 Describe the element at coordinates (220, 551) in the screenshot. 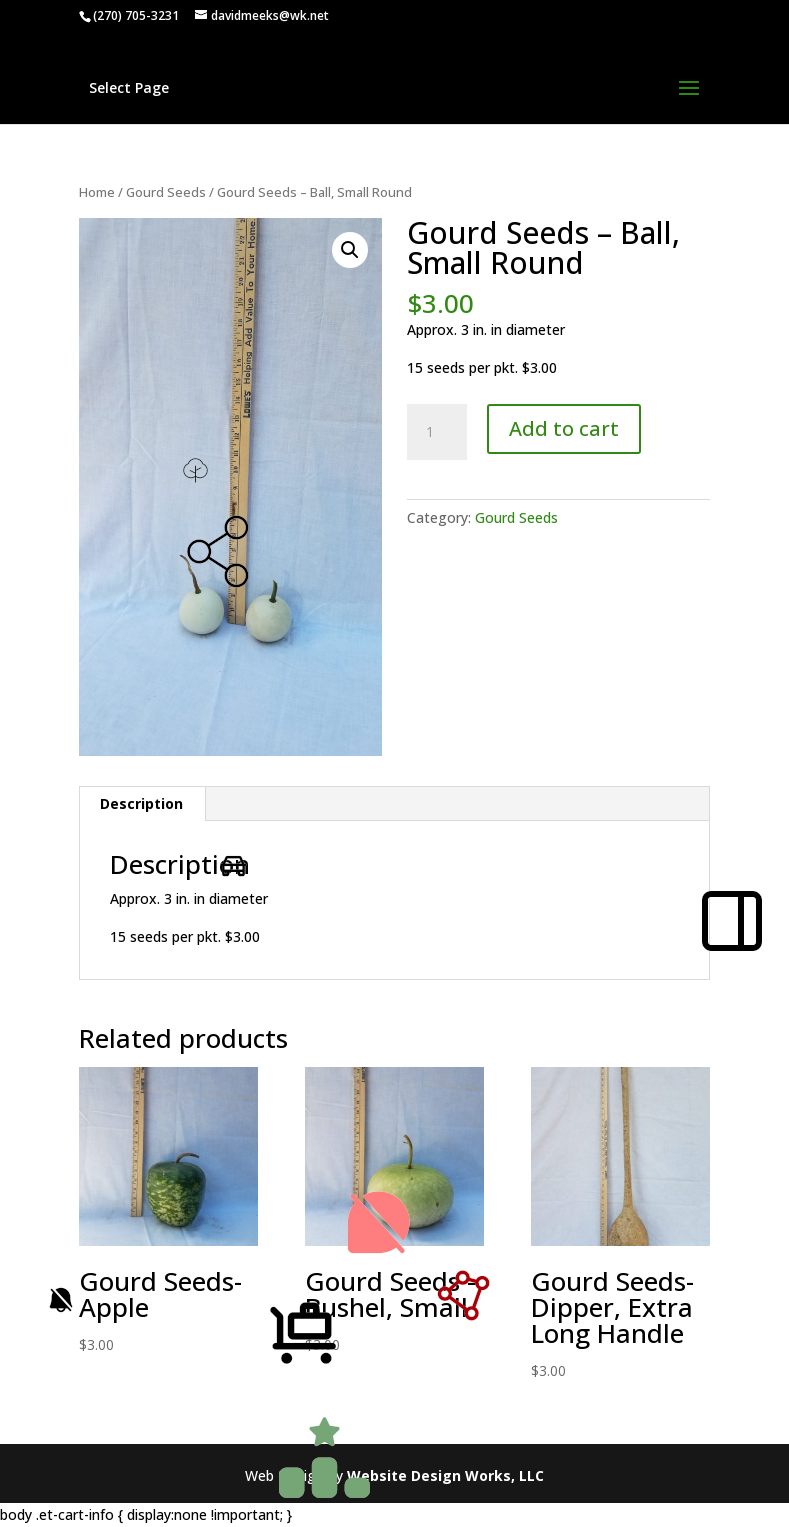

I see `share content to social networks` at that location.